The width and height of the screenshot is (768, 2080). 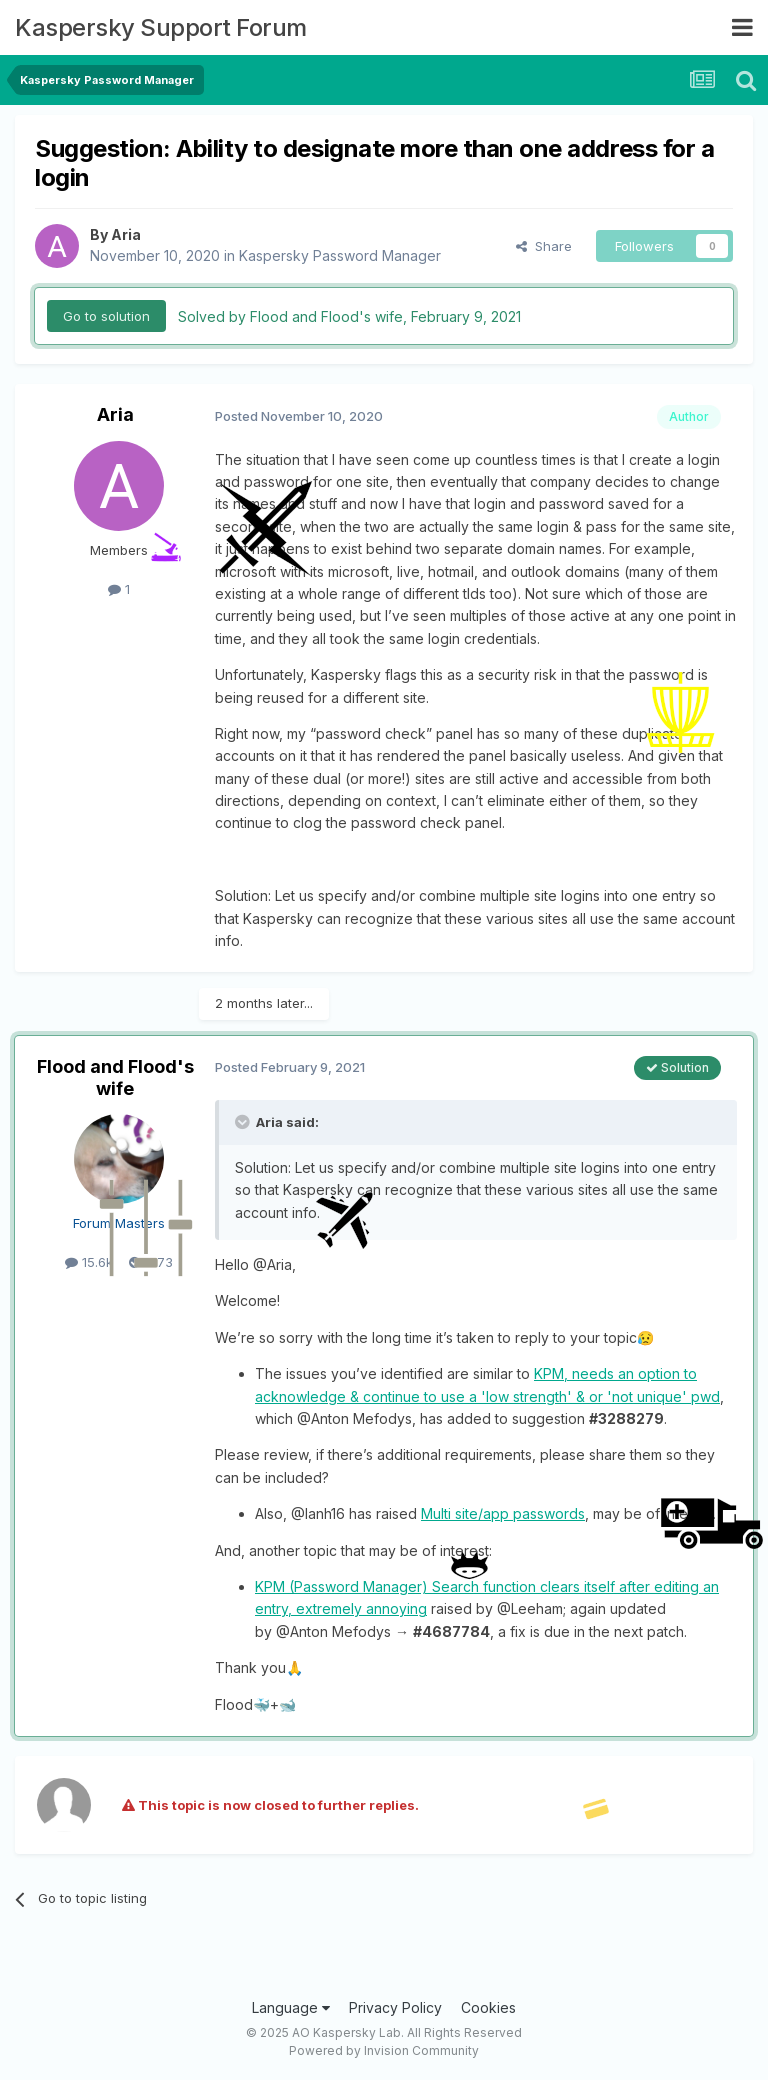 What do you see at coordinates (264, 528) in the screenshot?
I see `select zeus's lightning sword weapon` at bounding box center [264, 528].